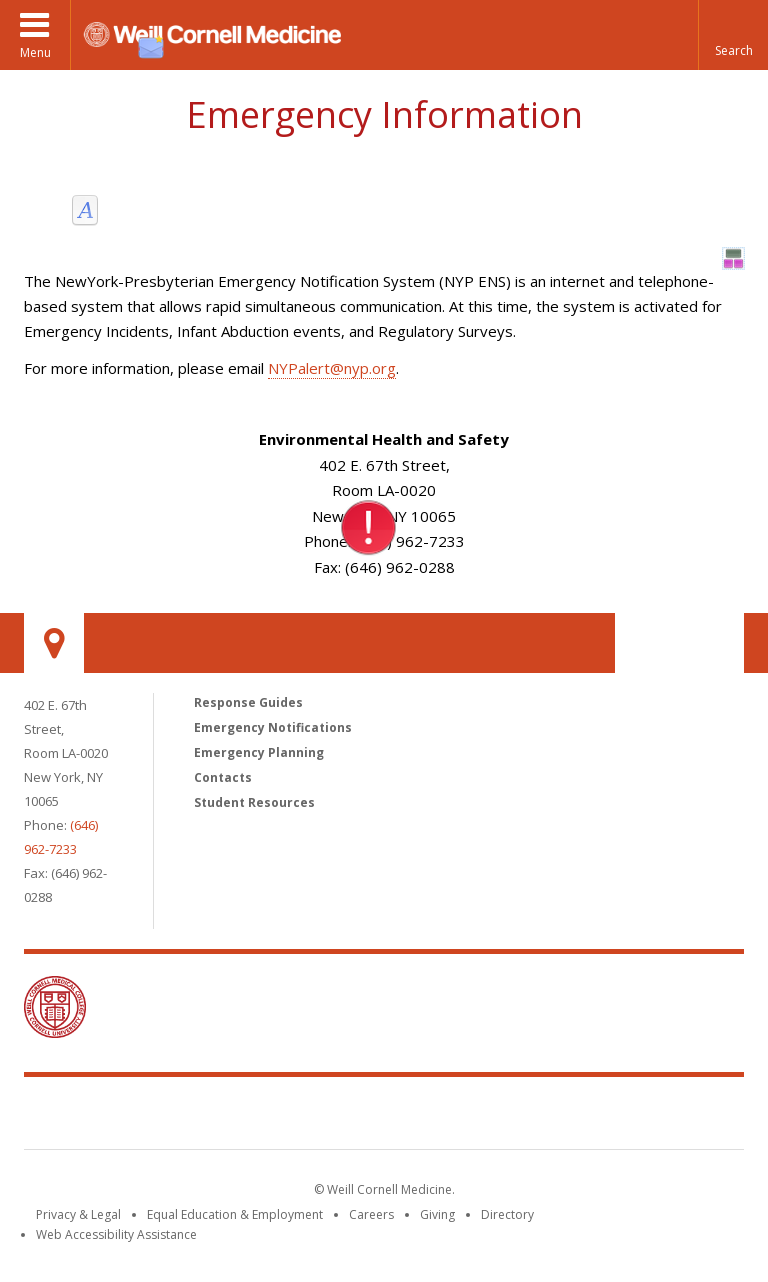  What do you see at coordinates (85, 210) in the screenshot?
I see `a TrueType font file` at bounding box center [85, 210].